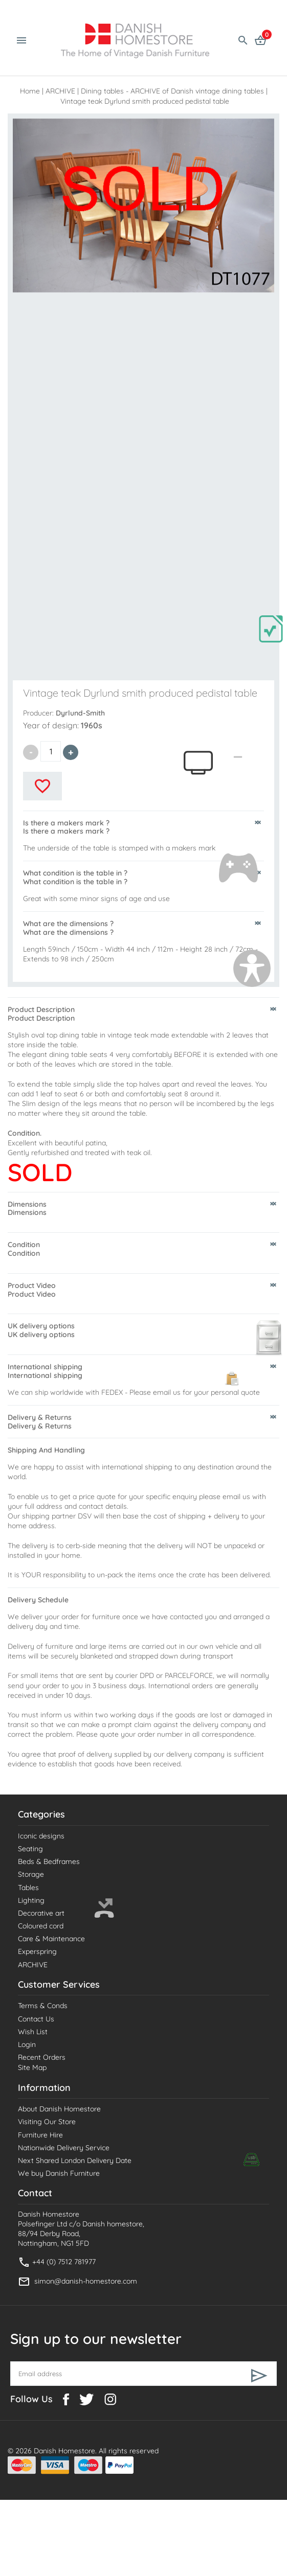 The height and width of the screenshot is (2576, 287). Describe the element at coordinates (269, 1338) in the screenshot. I see `open the file manager application` at that location.